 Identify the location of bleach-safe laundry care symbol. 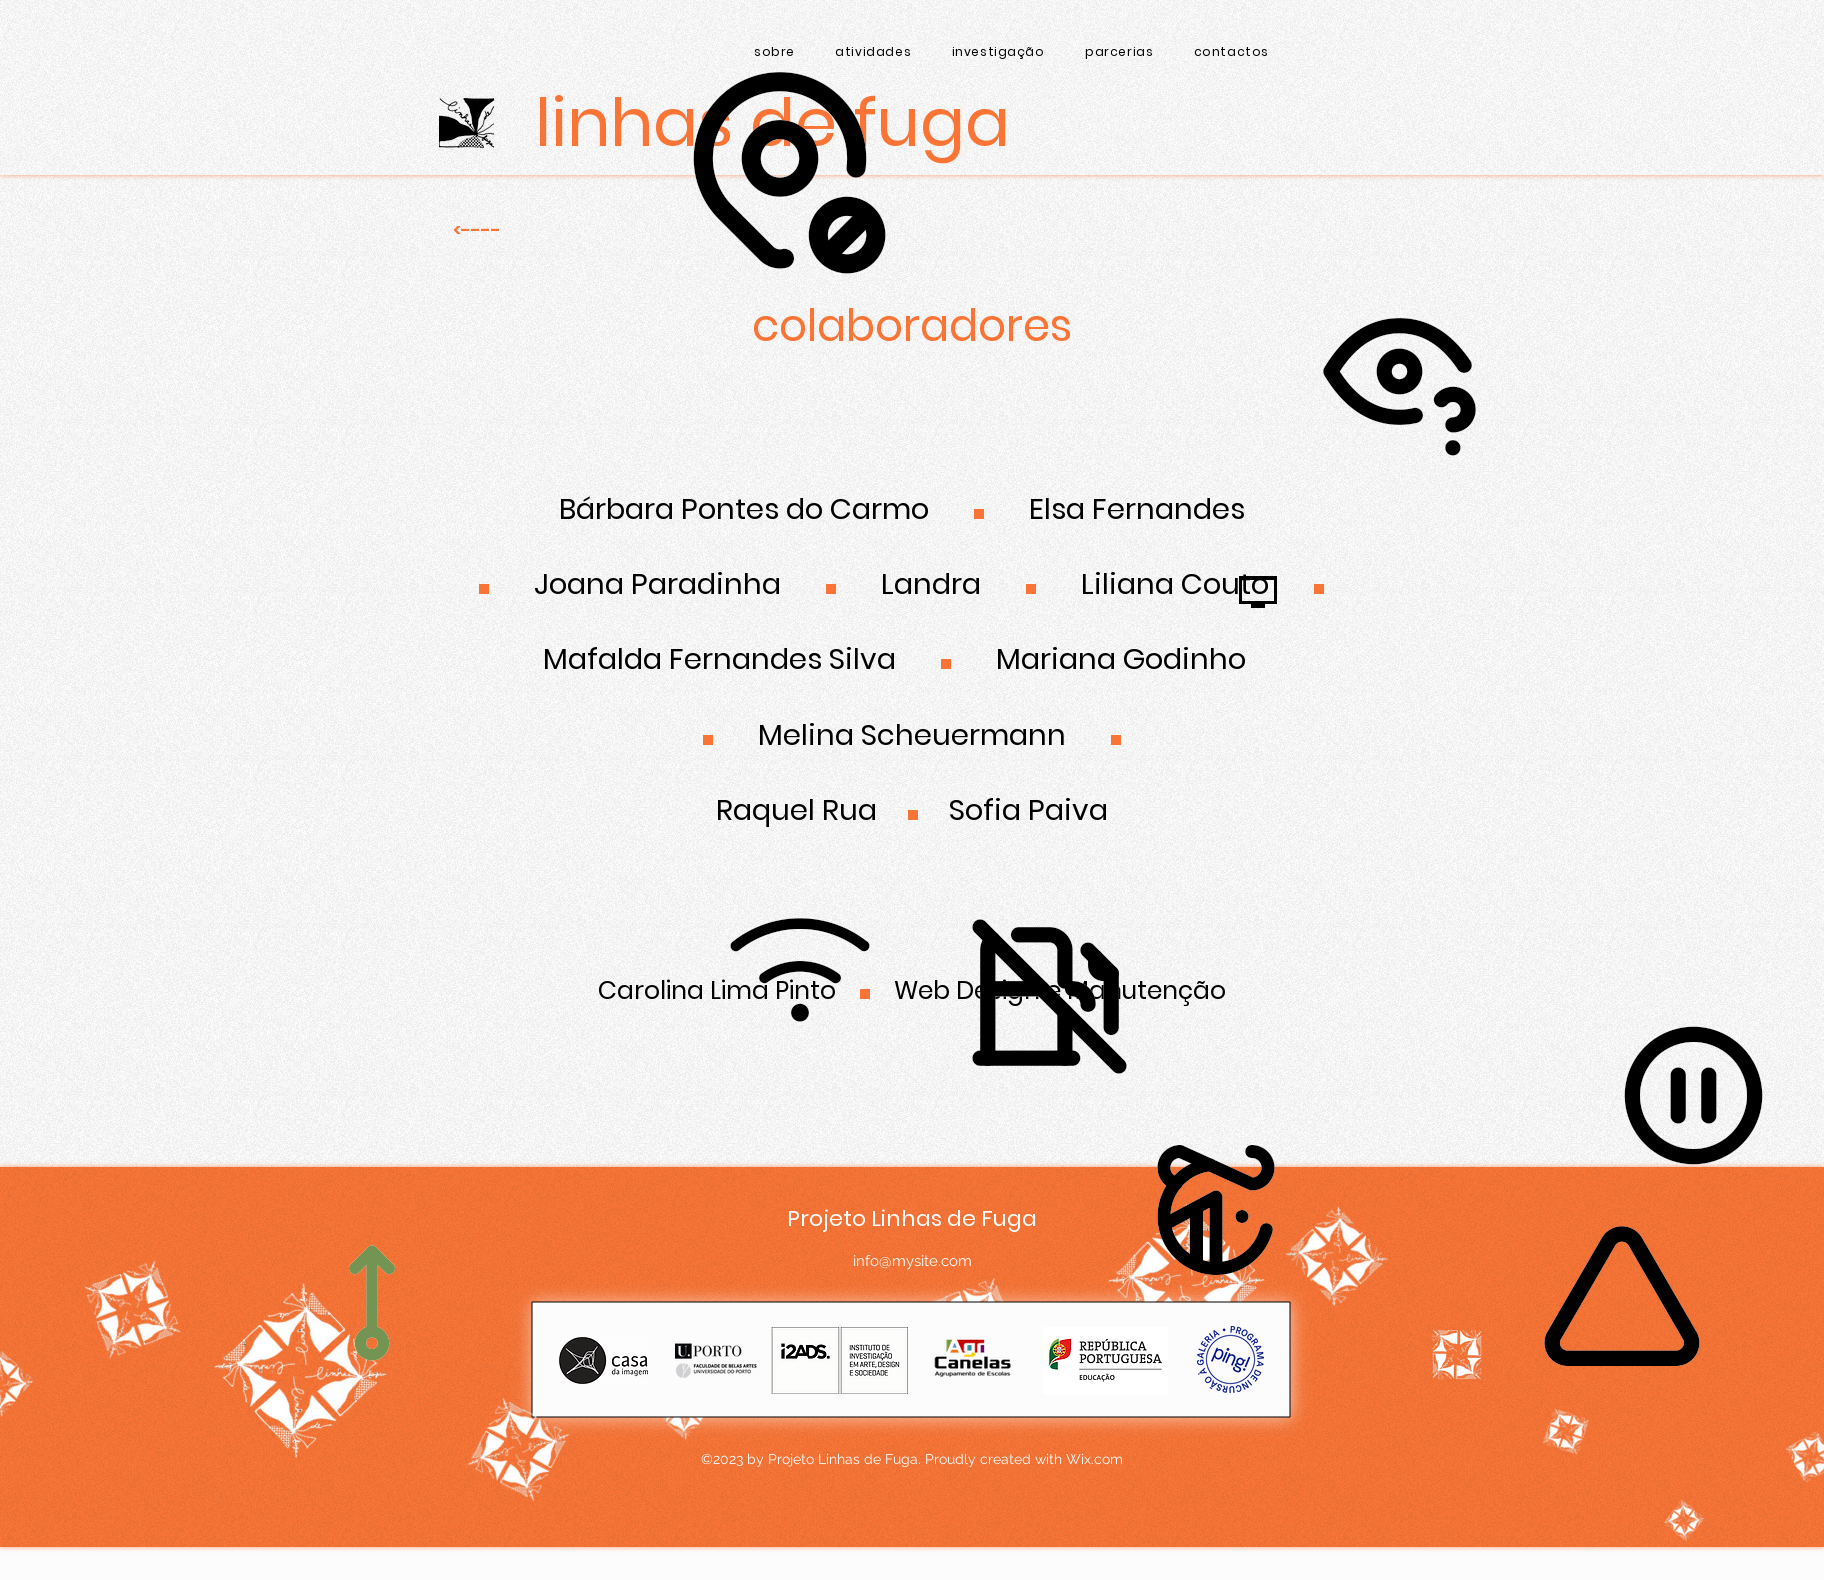
(1622, 1304).